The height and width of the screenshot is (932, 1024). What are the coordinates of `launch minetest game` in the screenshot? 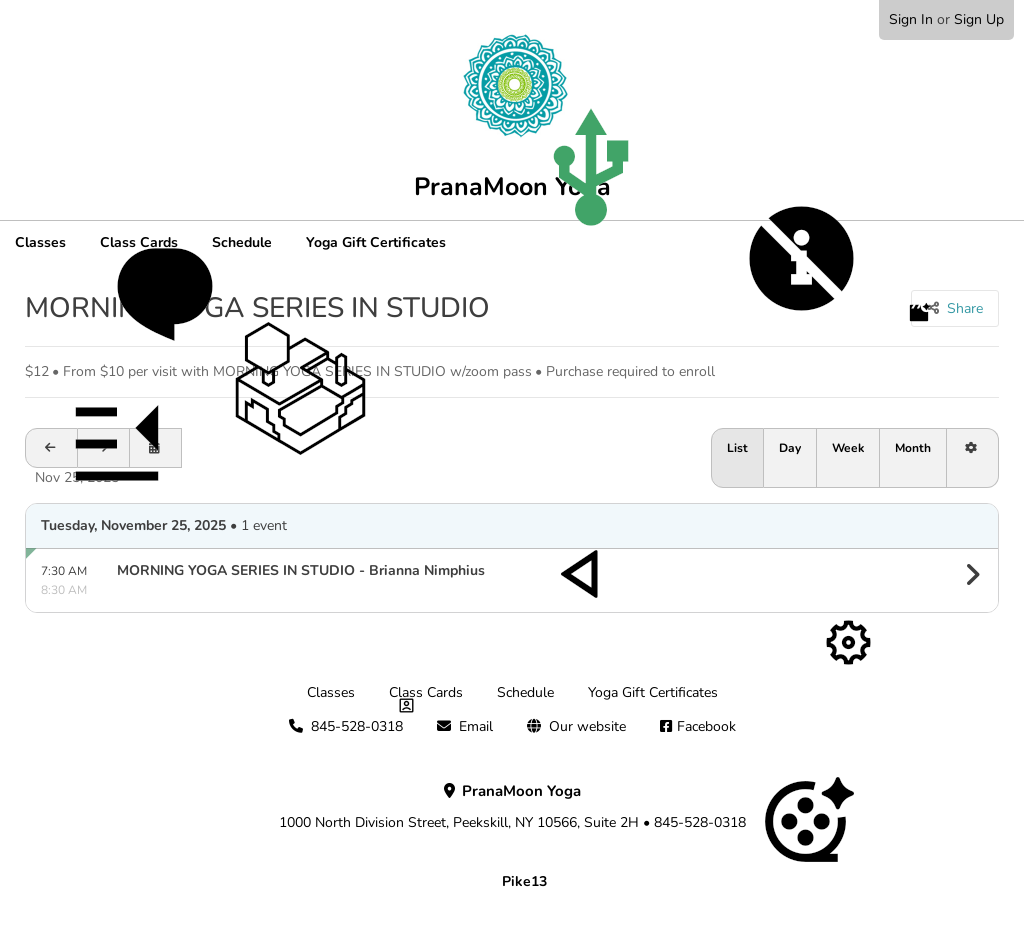 It's located at (300, 388).